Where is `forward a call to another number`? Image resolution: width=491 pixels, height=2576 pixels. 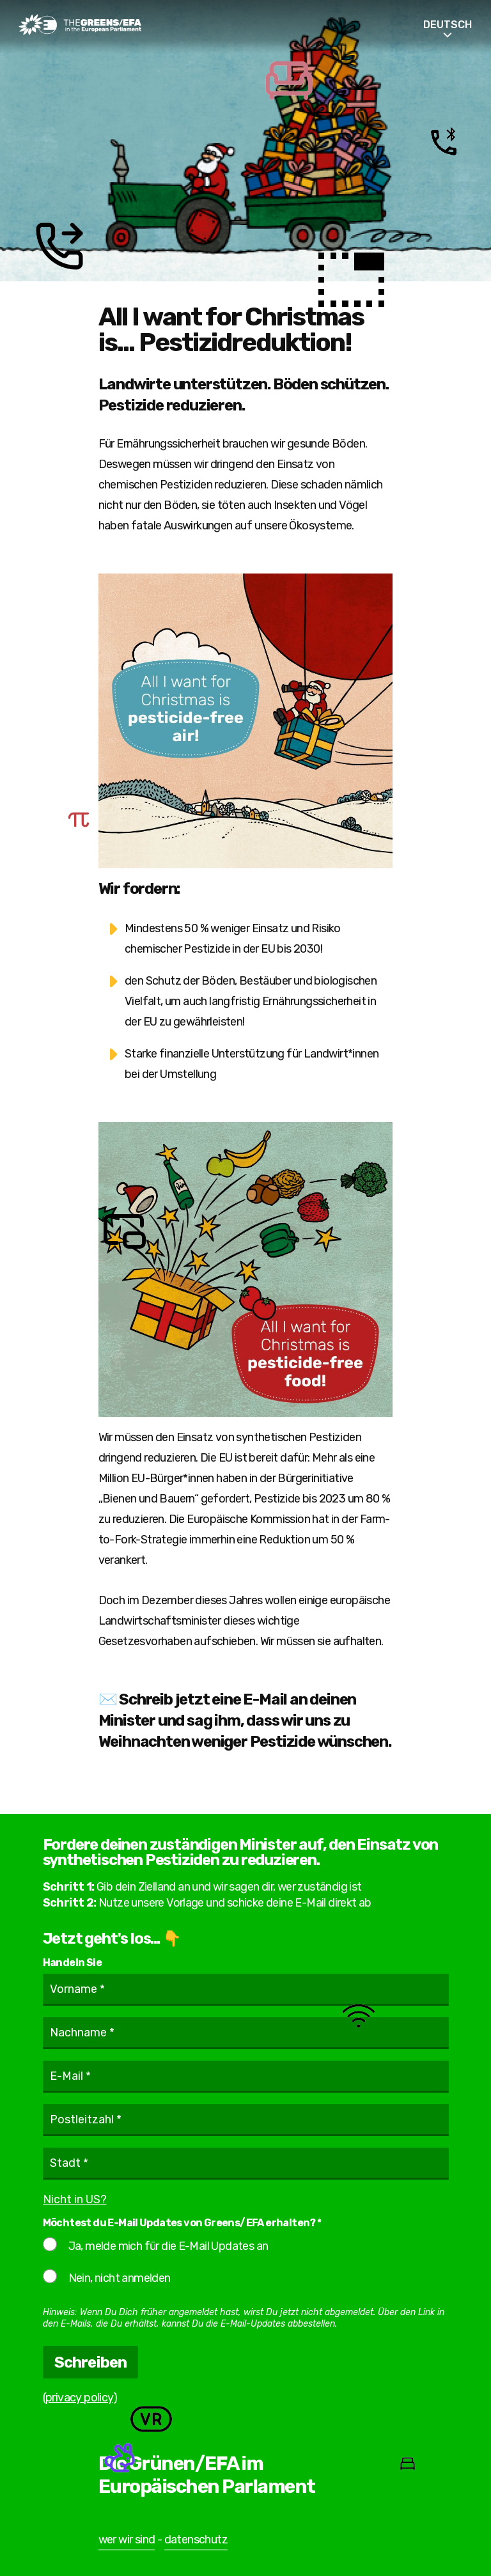 forward a call to another number is located at coordinates (59, 246).